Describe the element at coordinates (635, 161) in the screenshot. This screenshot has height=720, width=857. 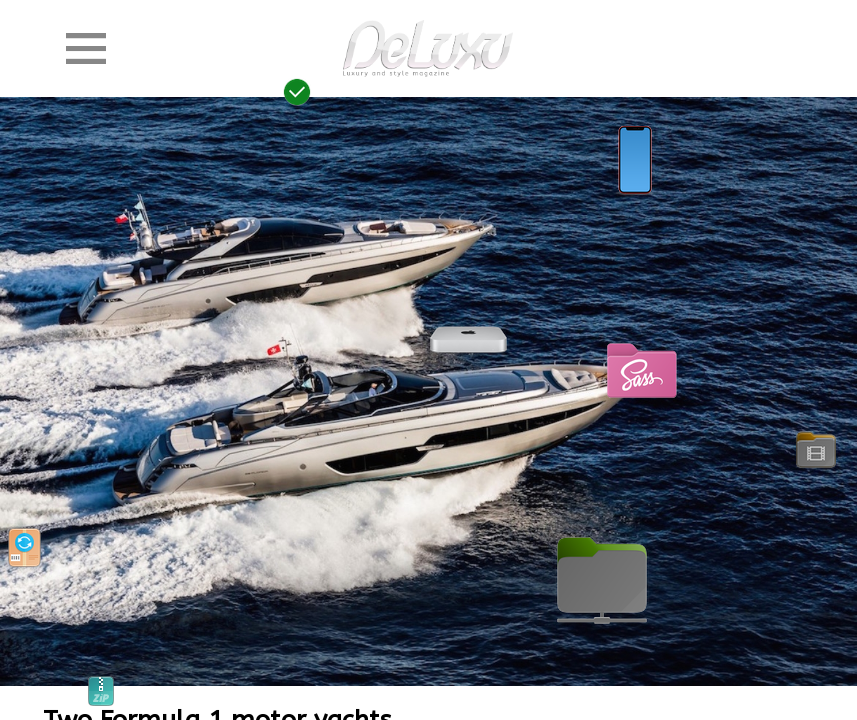
I see `iPhone 12 mini device icon` at that location.